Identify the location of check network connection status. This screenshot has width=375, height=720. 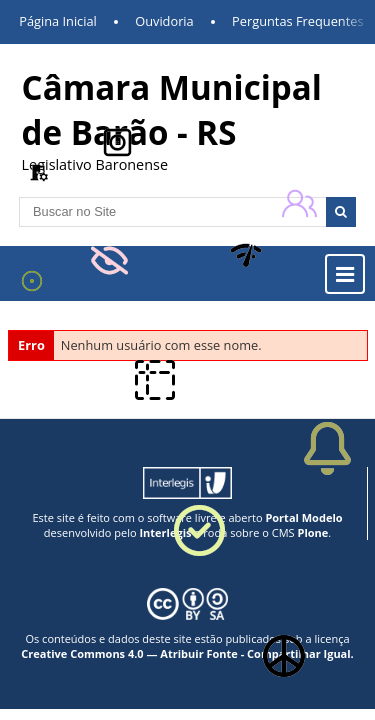
(246, 255).